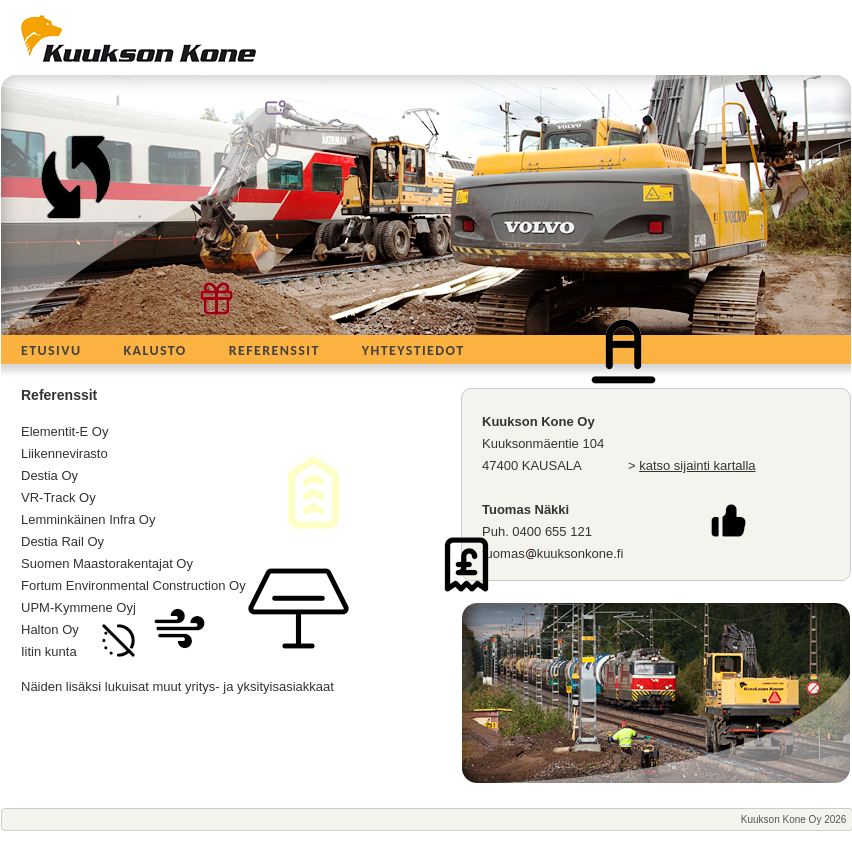 The width and height of the screenshot is (852, 841). What do you see at coordinates (179, 628) in the screenshot?
I see `indicates current wind conditions` at bounding box center [179, 628].